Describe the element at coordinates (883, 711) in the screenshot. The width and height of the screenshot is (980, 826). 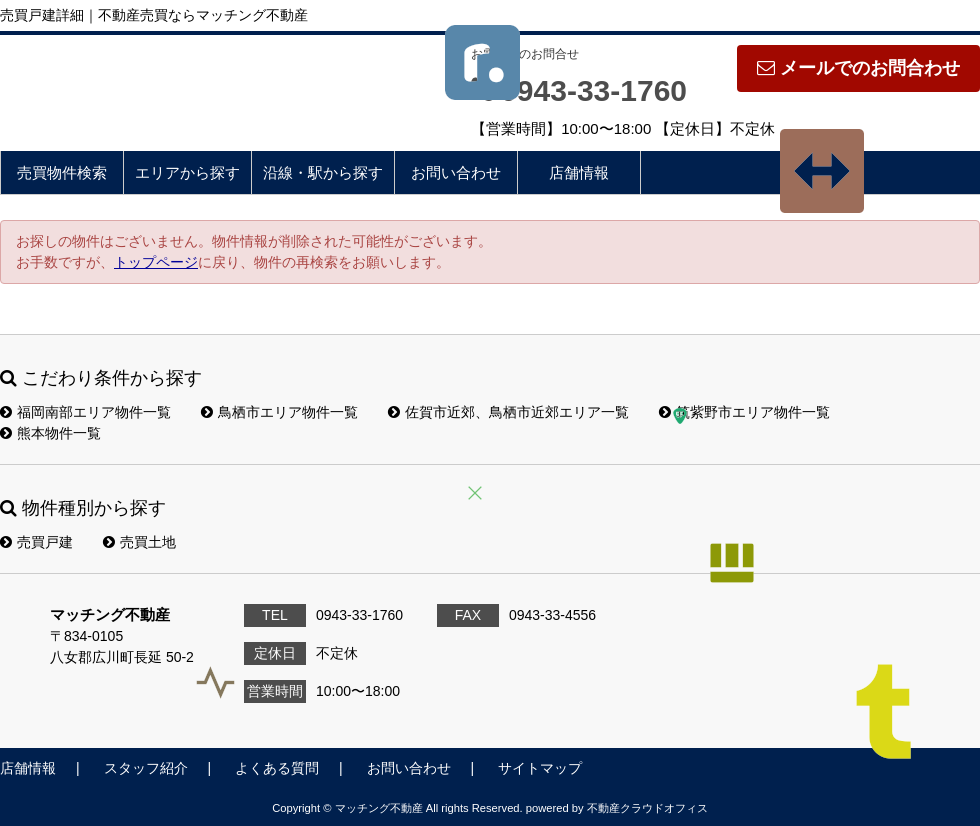
I see `open Tumblr app` at that location.